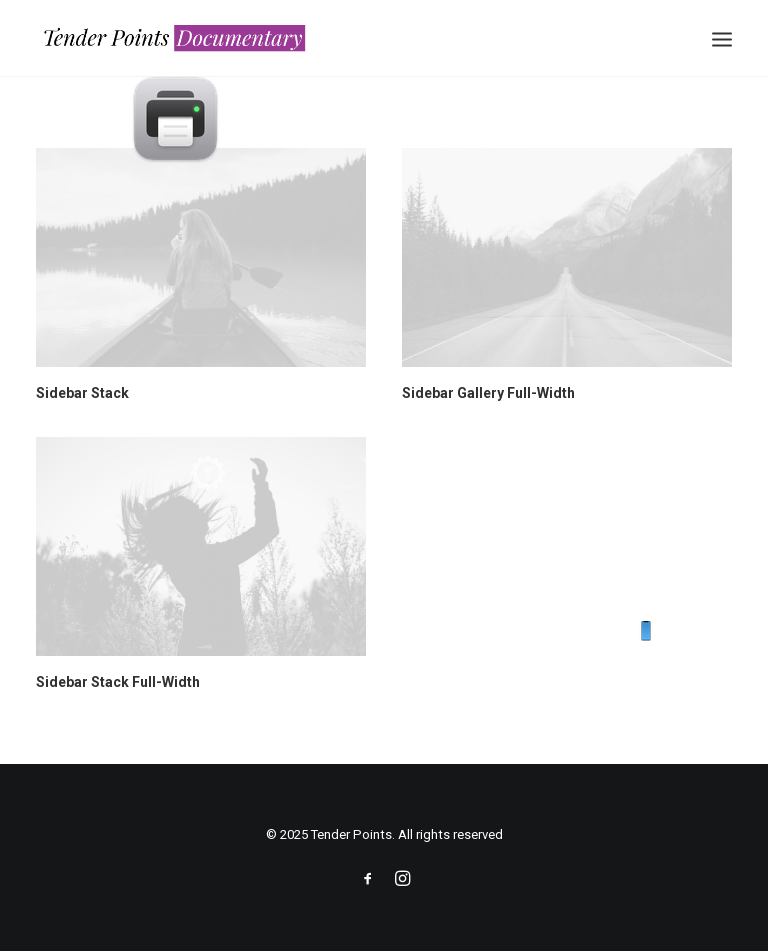  Describe the element at coordinates (175, 118) in the screenshot. I see `open print center to manage print jobs` at that location.